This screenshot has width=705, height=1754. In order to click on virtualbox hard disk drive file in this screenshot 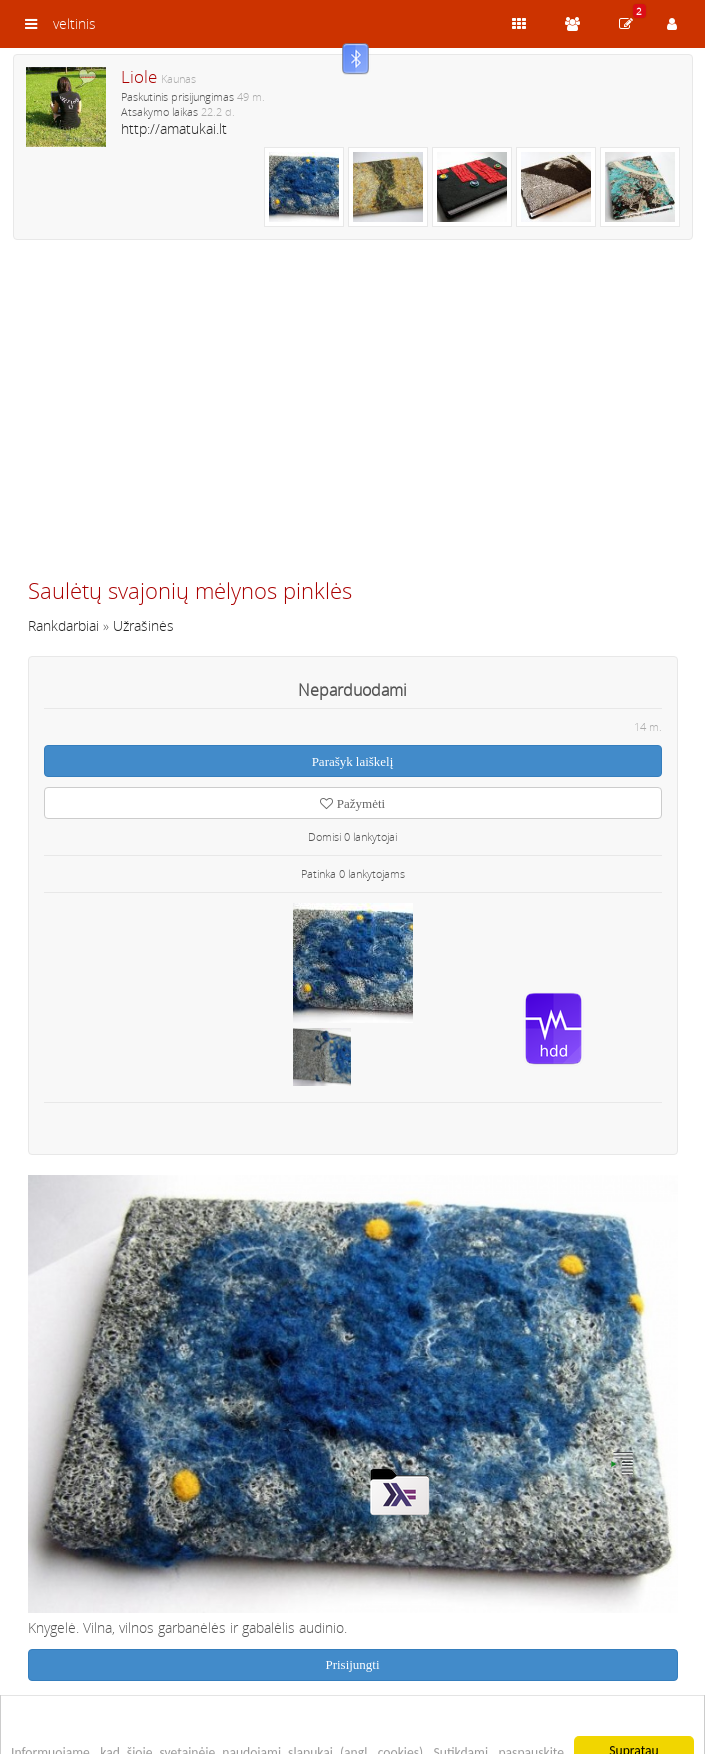, I will do `click(553, 1028)`.